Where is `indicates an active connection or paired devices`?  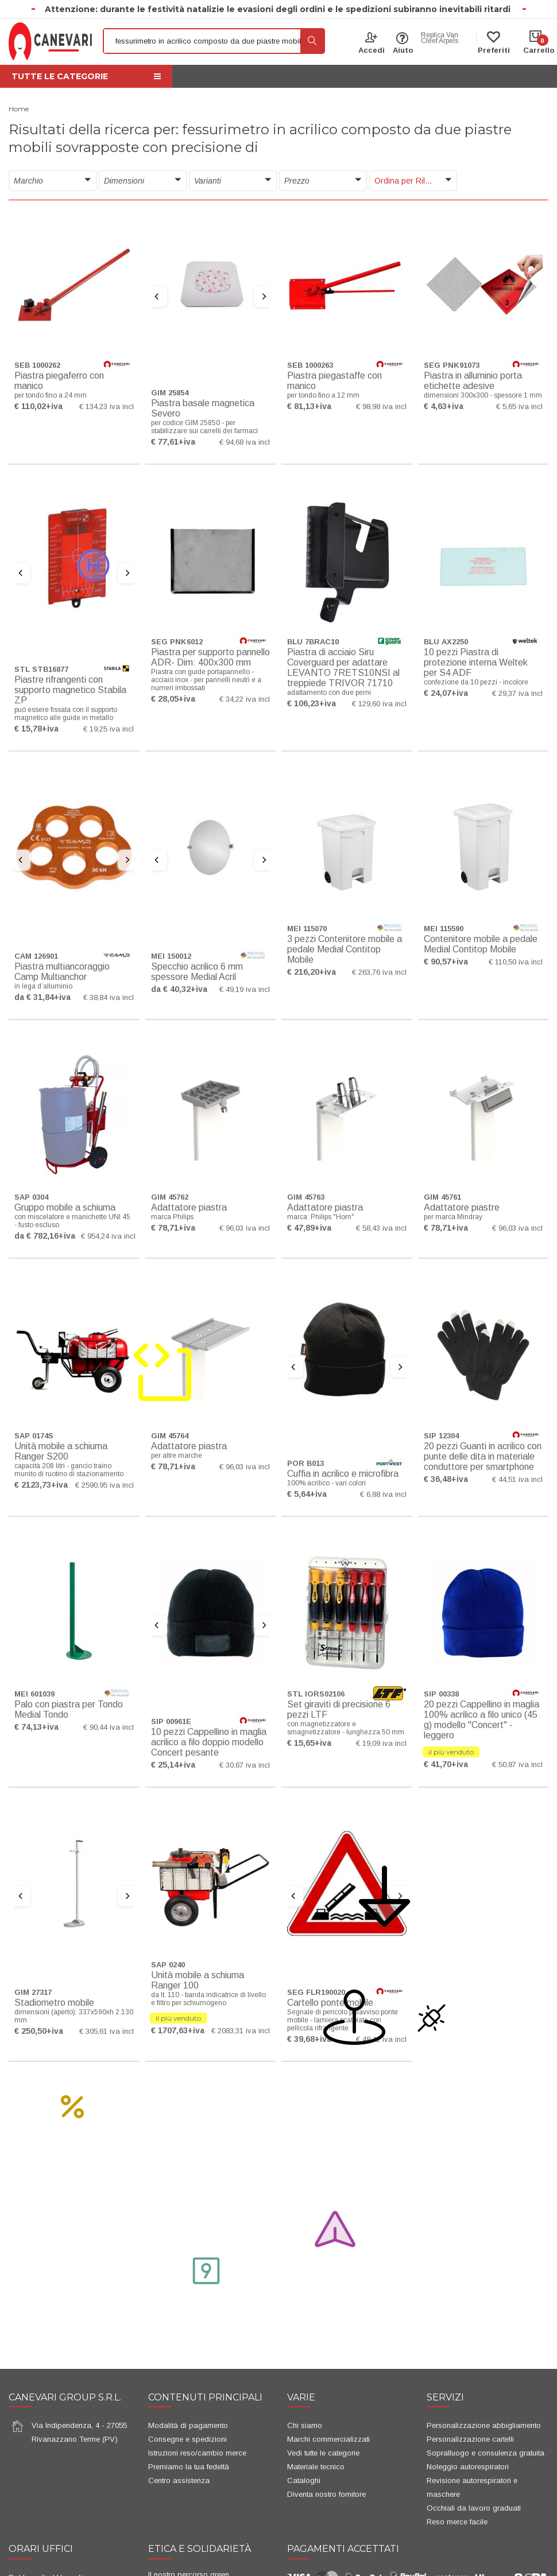
indicates an active connection or paired devices is located at coordinates (431, 2018).